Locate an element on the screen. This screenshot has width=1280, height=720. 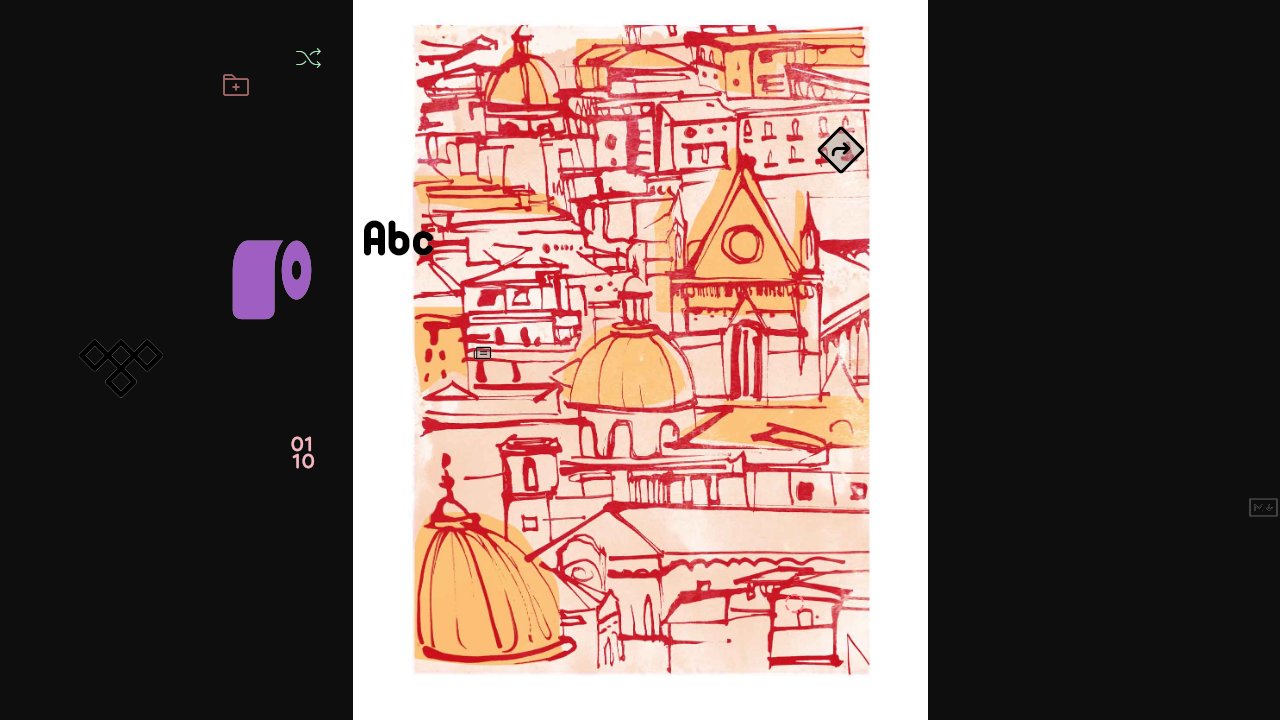
access text formatting options is located at coordinates (399, 238).